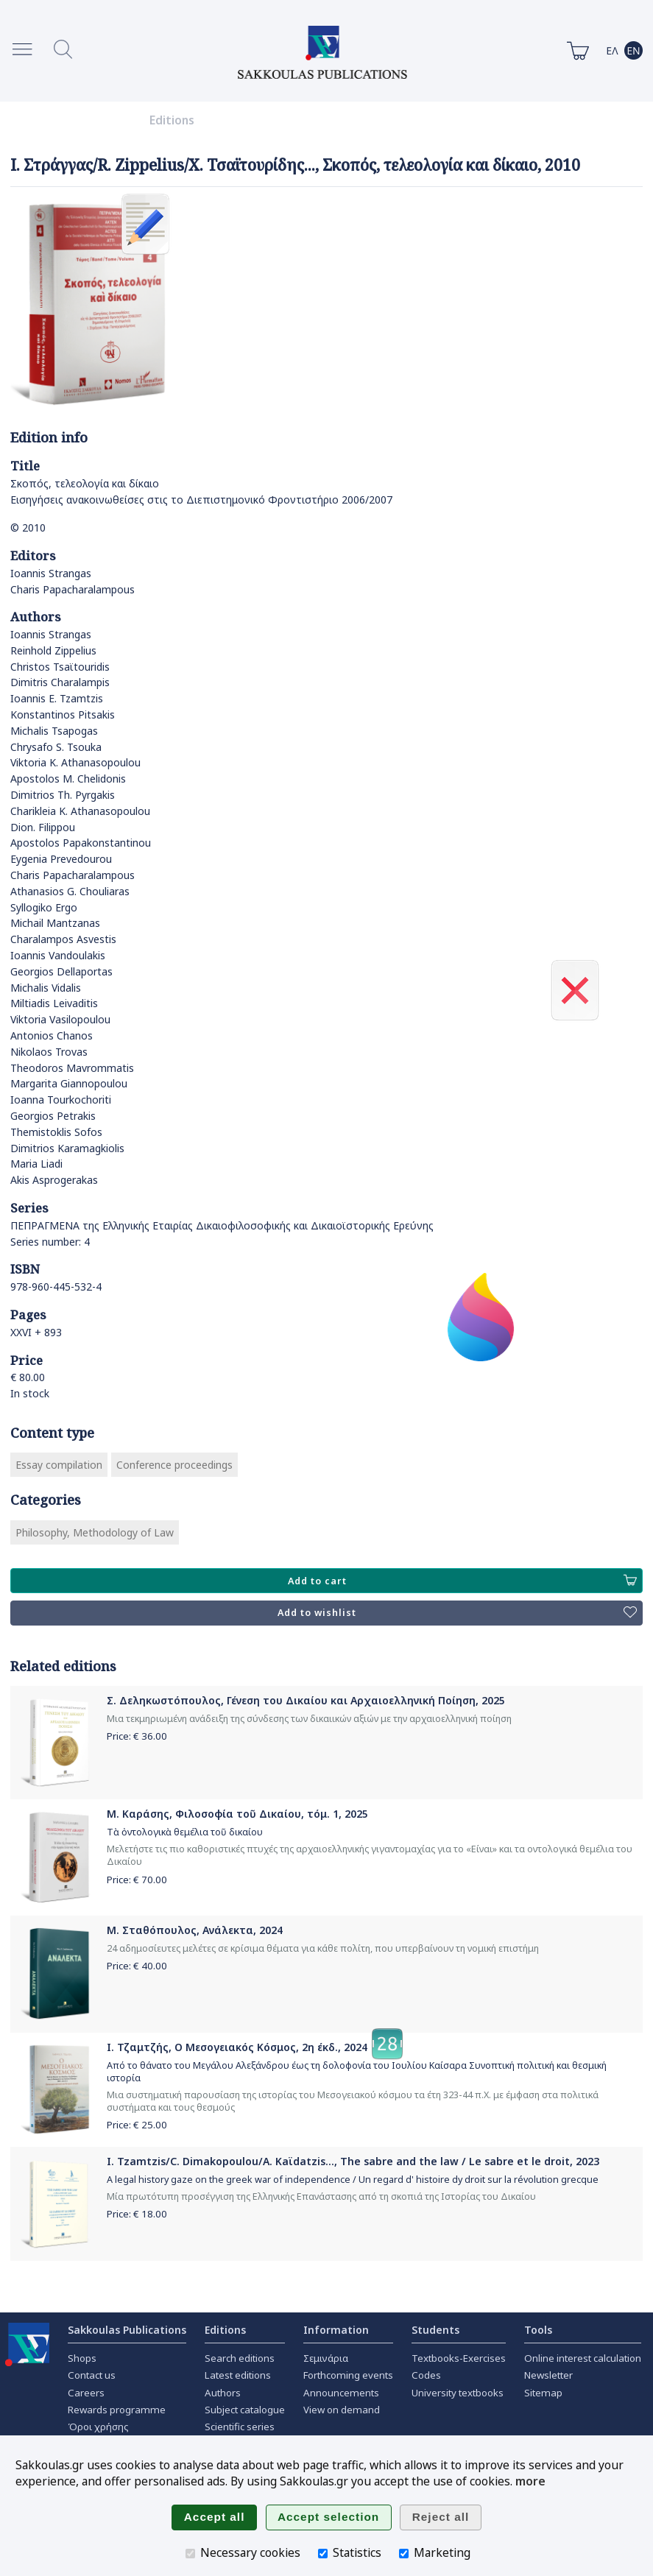 The width and height of the screenshot is (653, 2576). Describe the element at coordinates (575, 990) in the screenshot. I see `indicates a broken or invalid symbolic link` at that location.